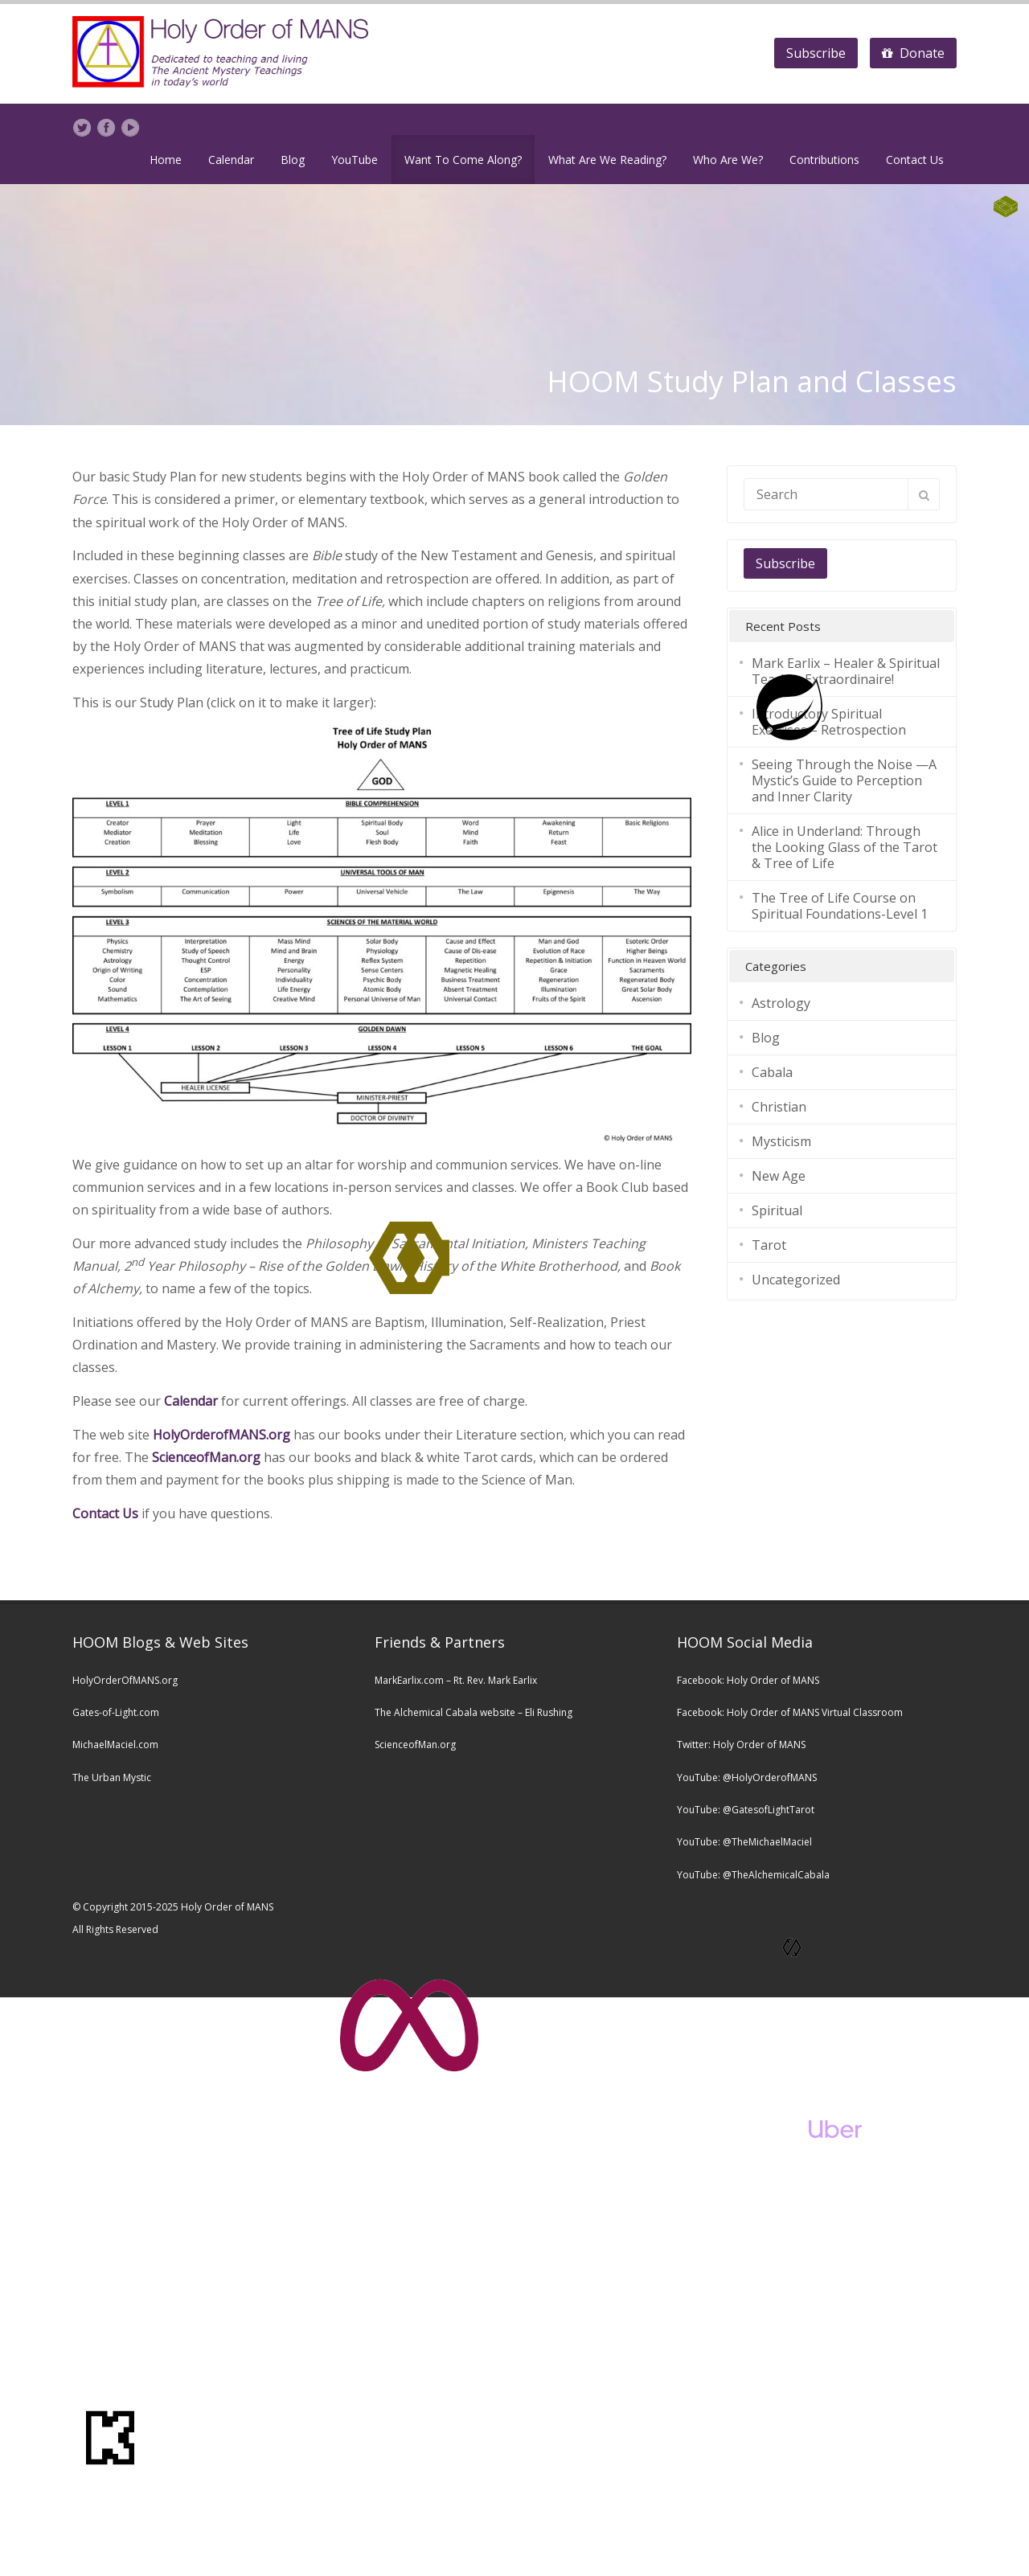 This screenshot has width=1029, height=2576. What do you see at coordinates (789, 707) in the screenshot?
I see `spring framework logo` at bounding box center [789, 707].